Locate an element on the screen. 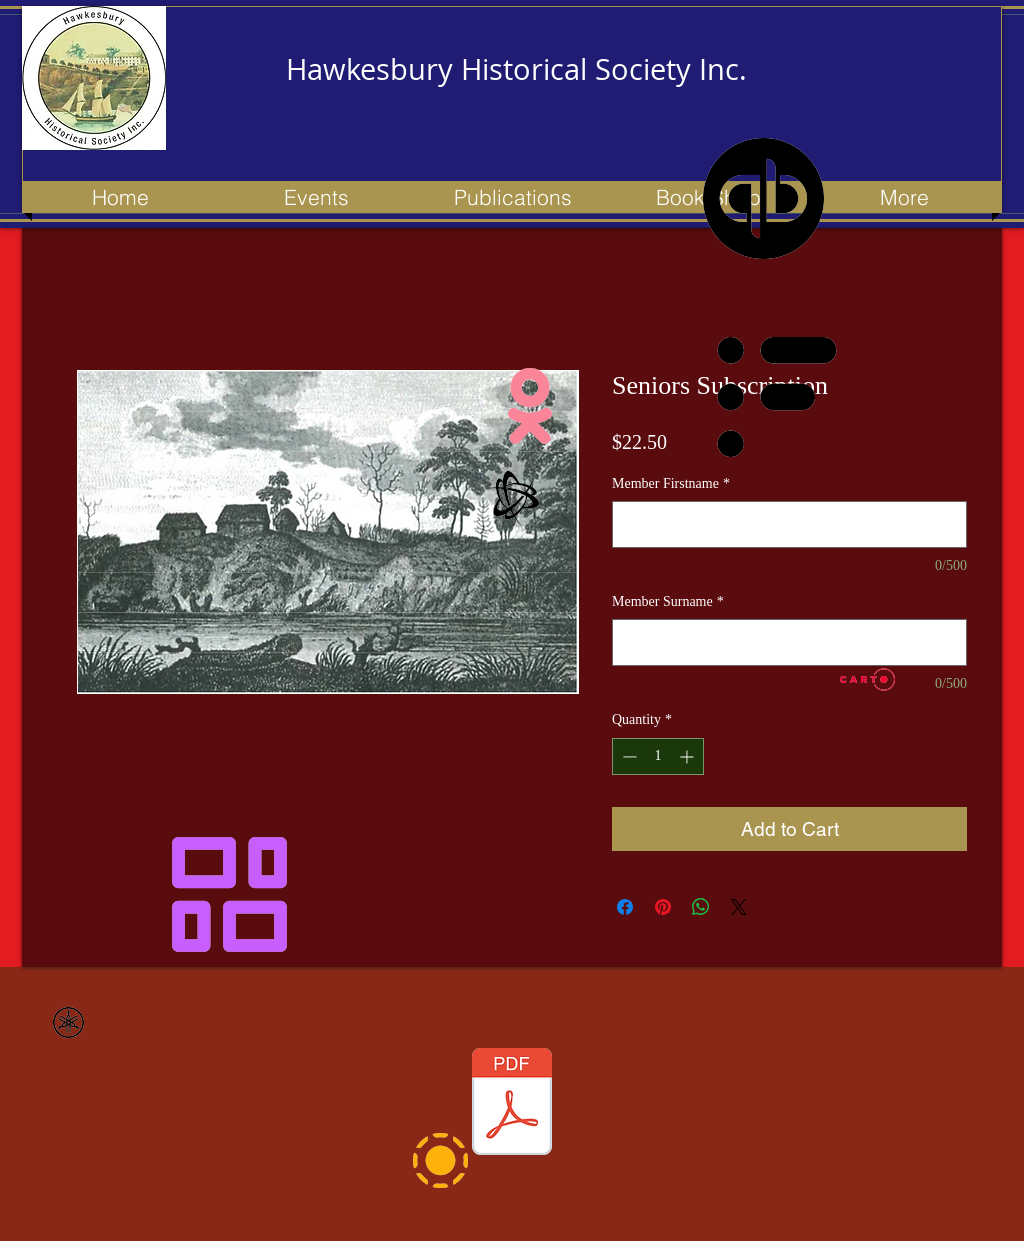  open QuickBooks accounting software is located at coordinates (763, 198).